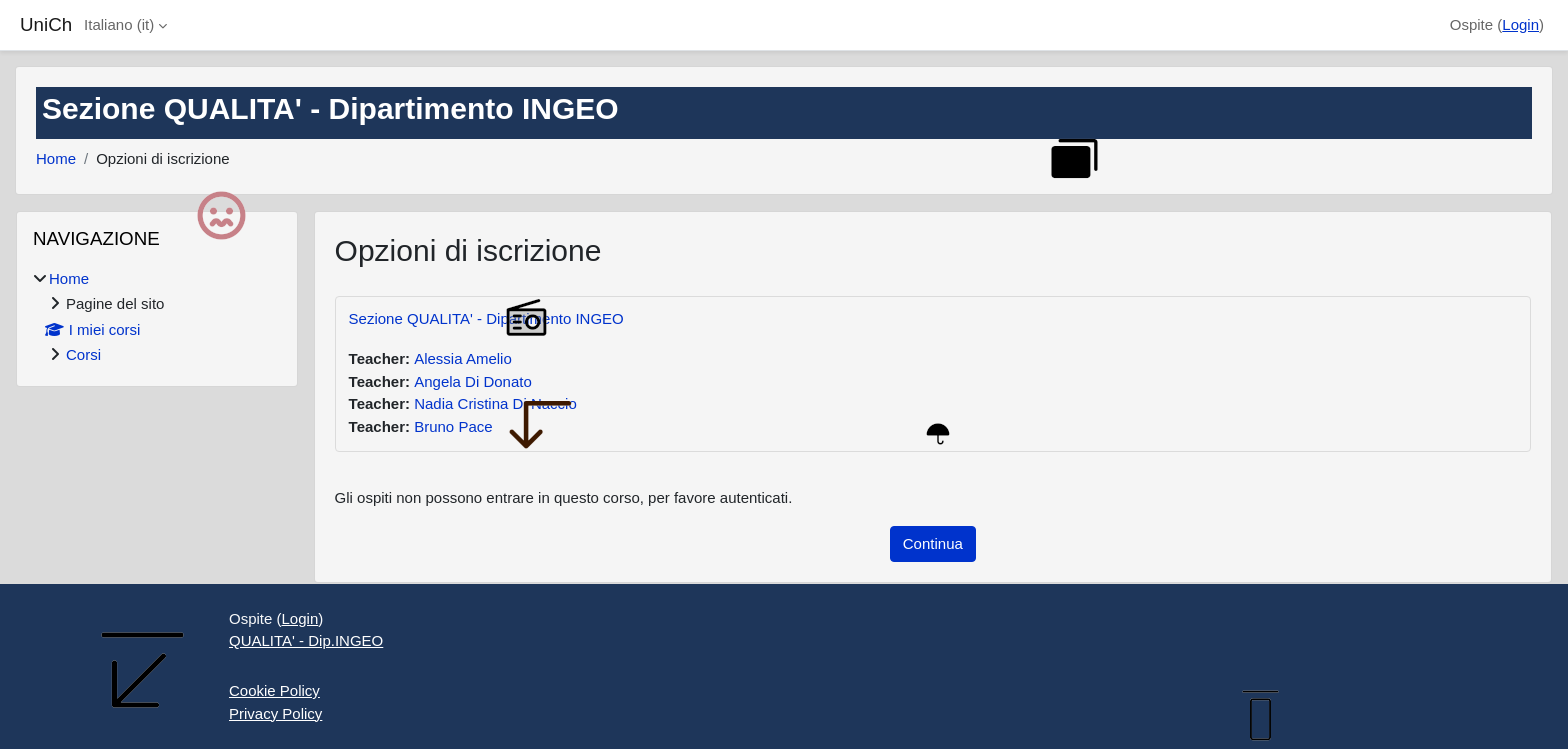 The width and height of the screenshot is (1568, 749). What do you see at coordinates (1260, 714) in the screenshot?
I see `align object to top edge` at bounding box center [1260, 714].